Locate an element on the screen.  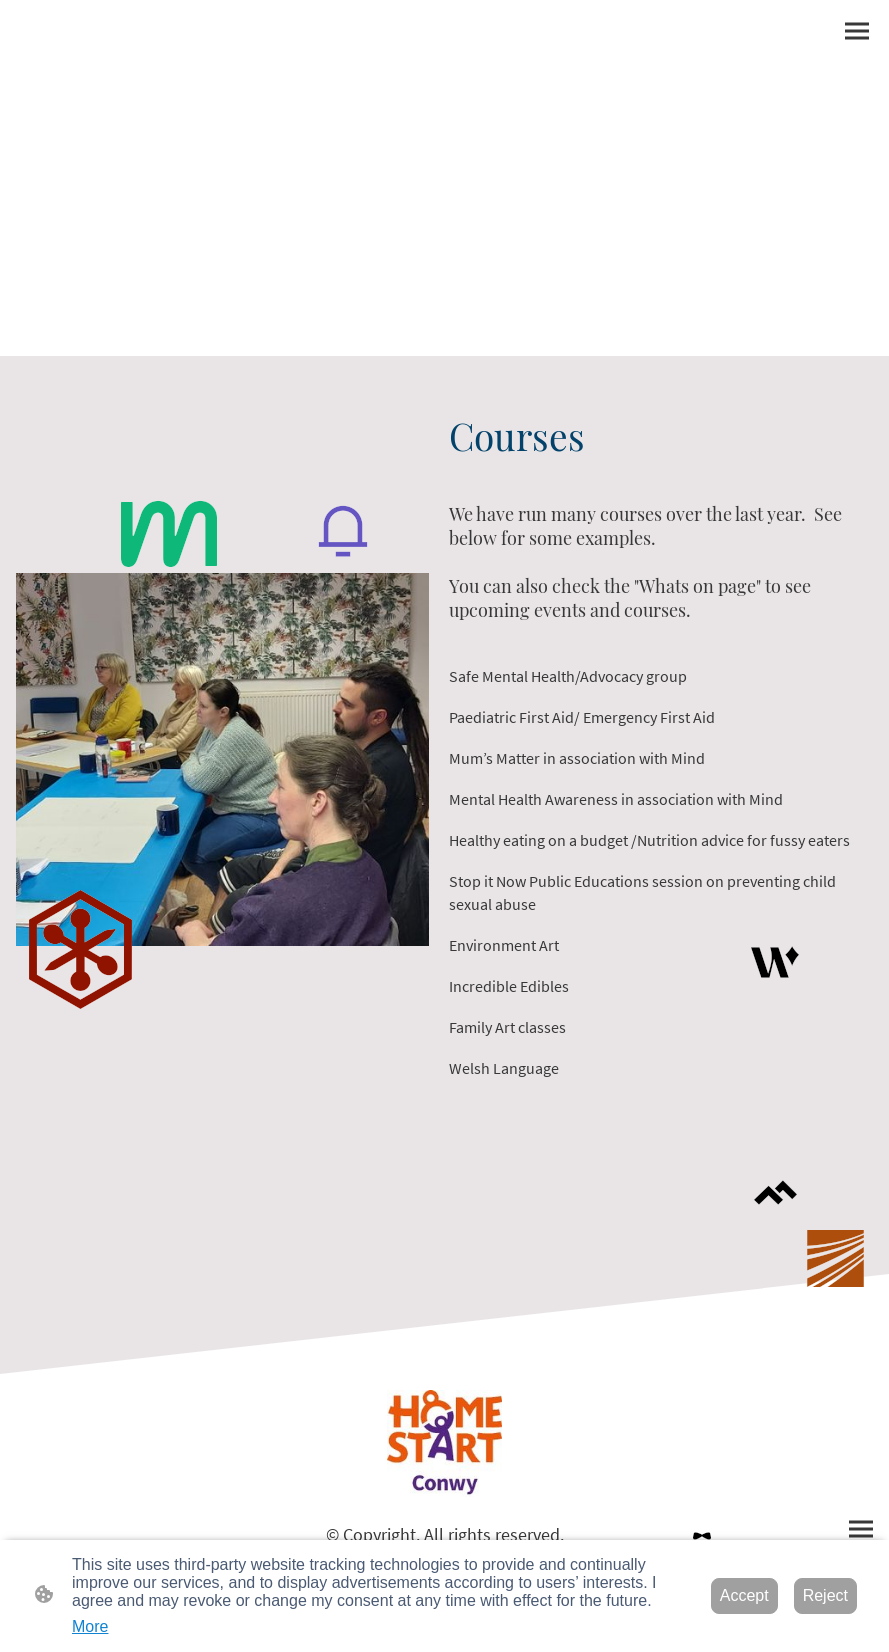
open the Wish shopping app is located at coordinates (775, 962).